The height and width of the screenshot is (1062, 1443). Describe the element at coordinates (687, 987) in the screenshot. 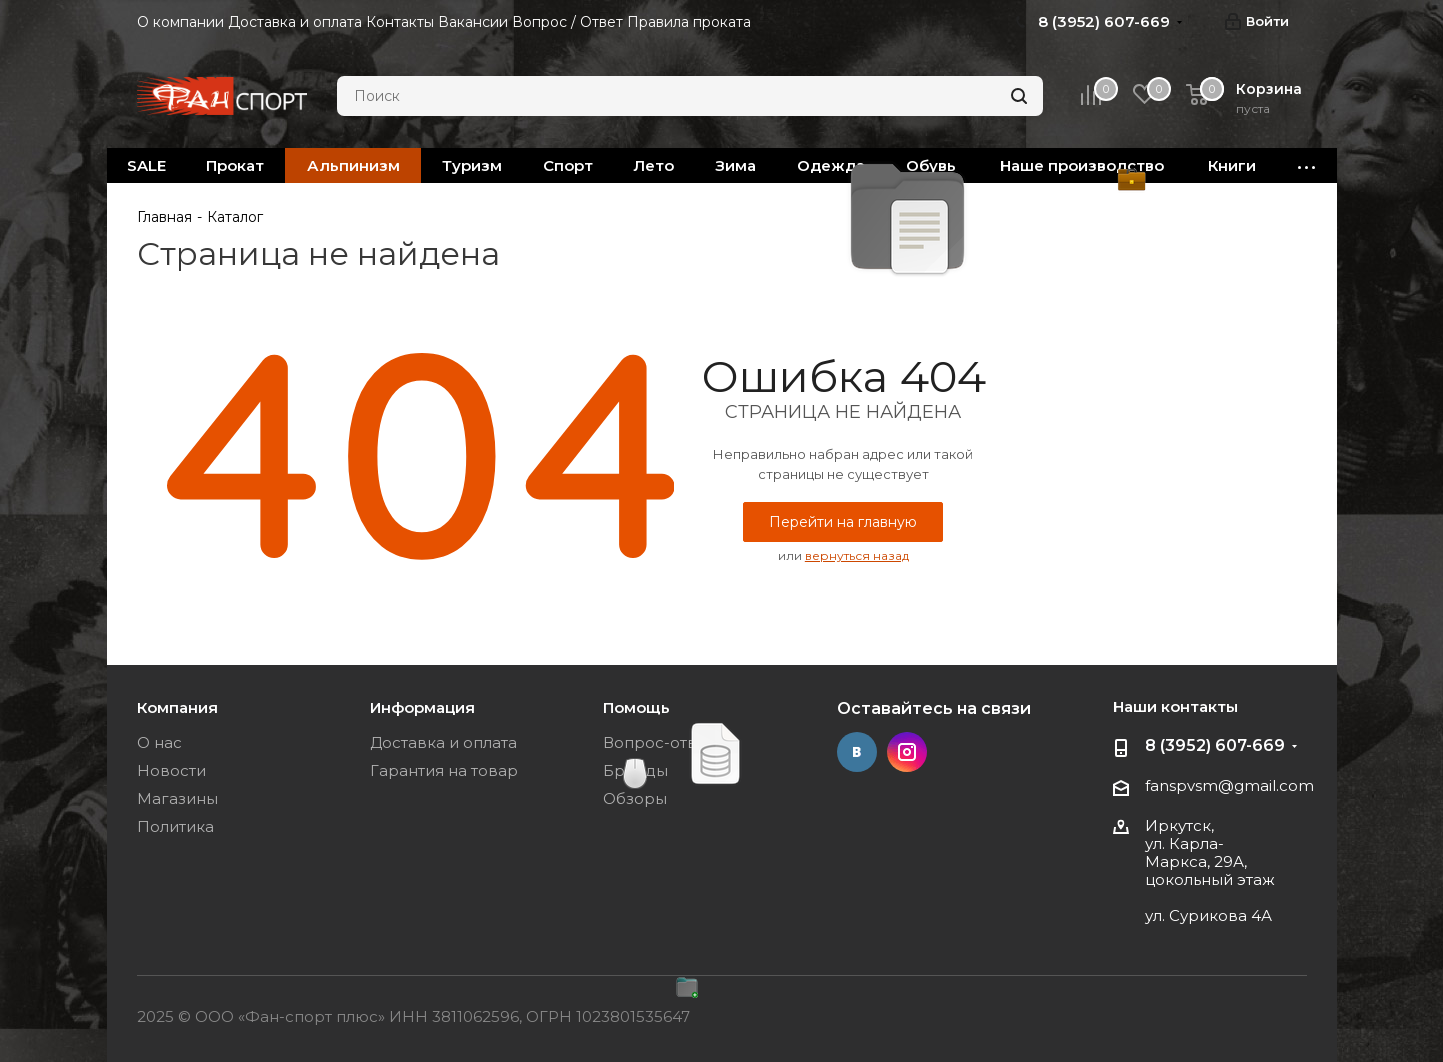

I see `create a new folder` at that location.